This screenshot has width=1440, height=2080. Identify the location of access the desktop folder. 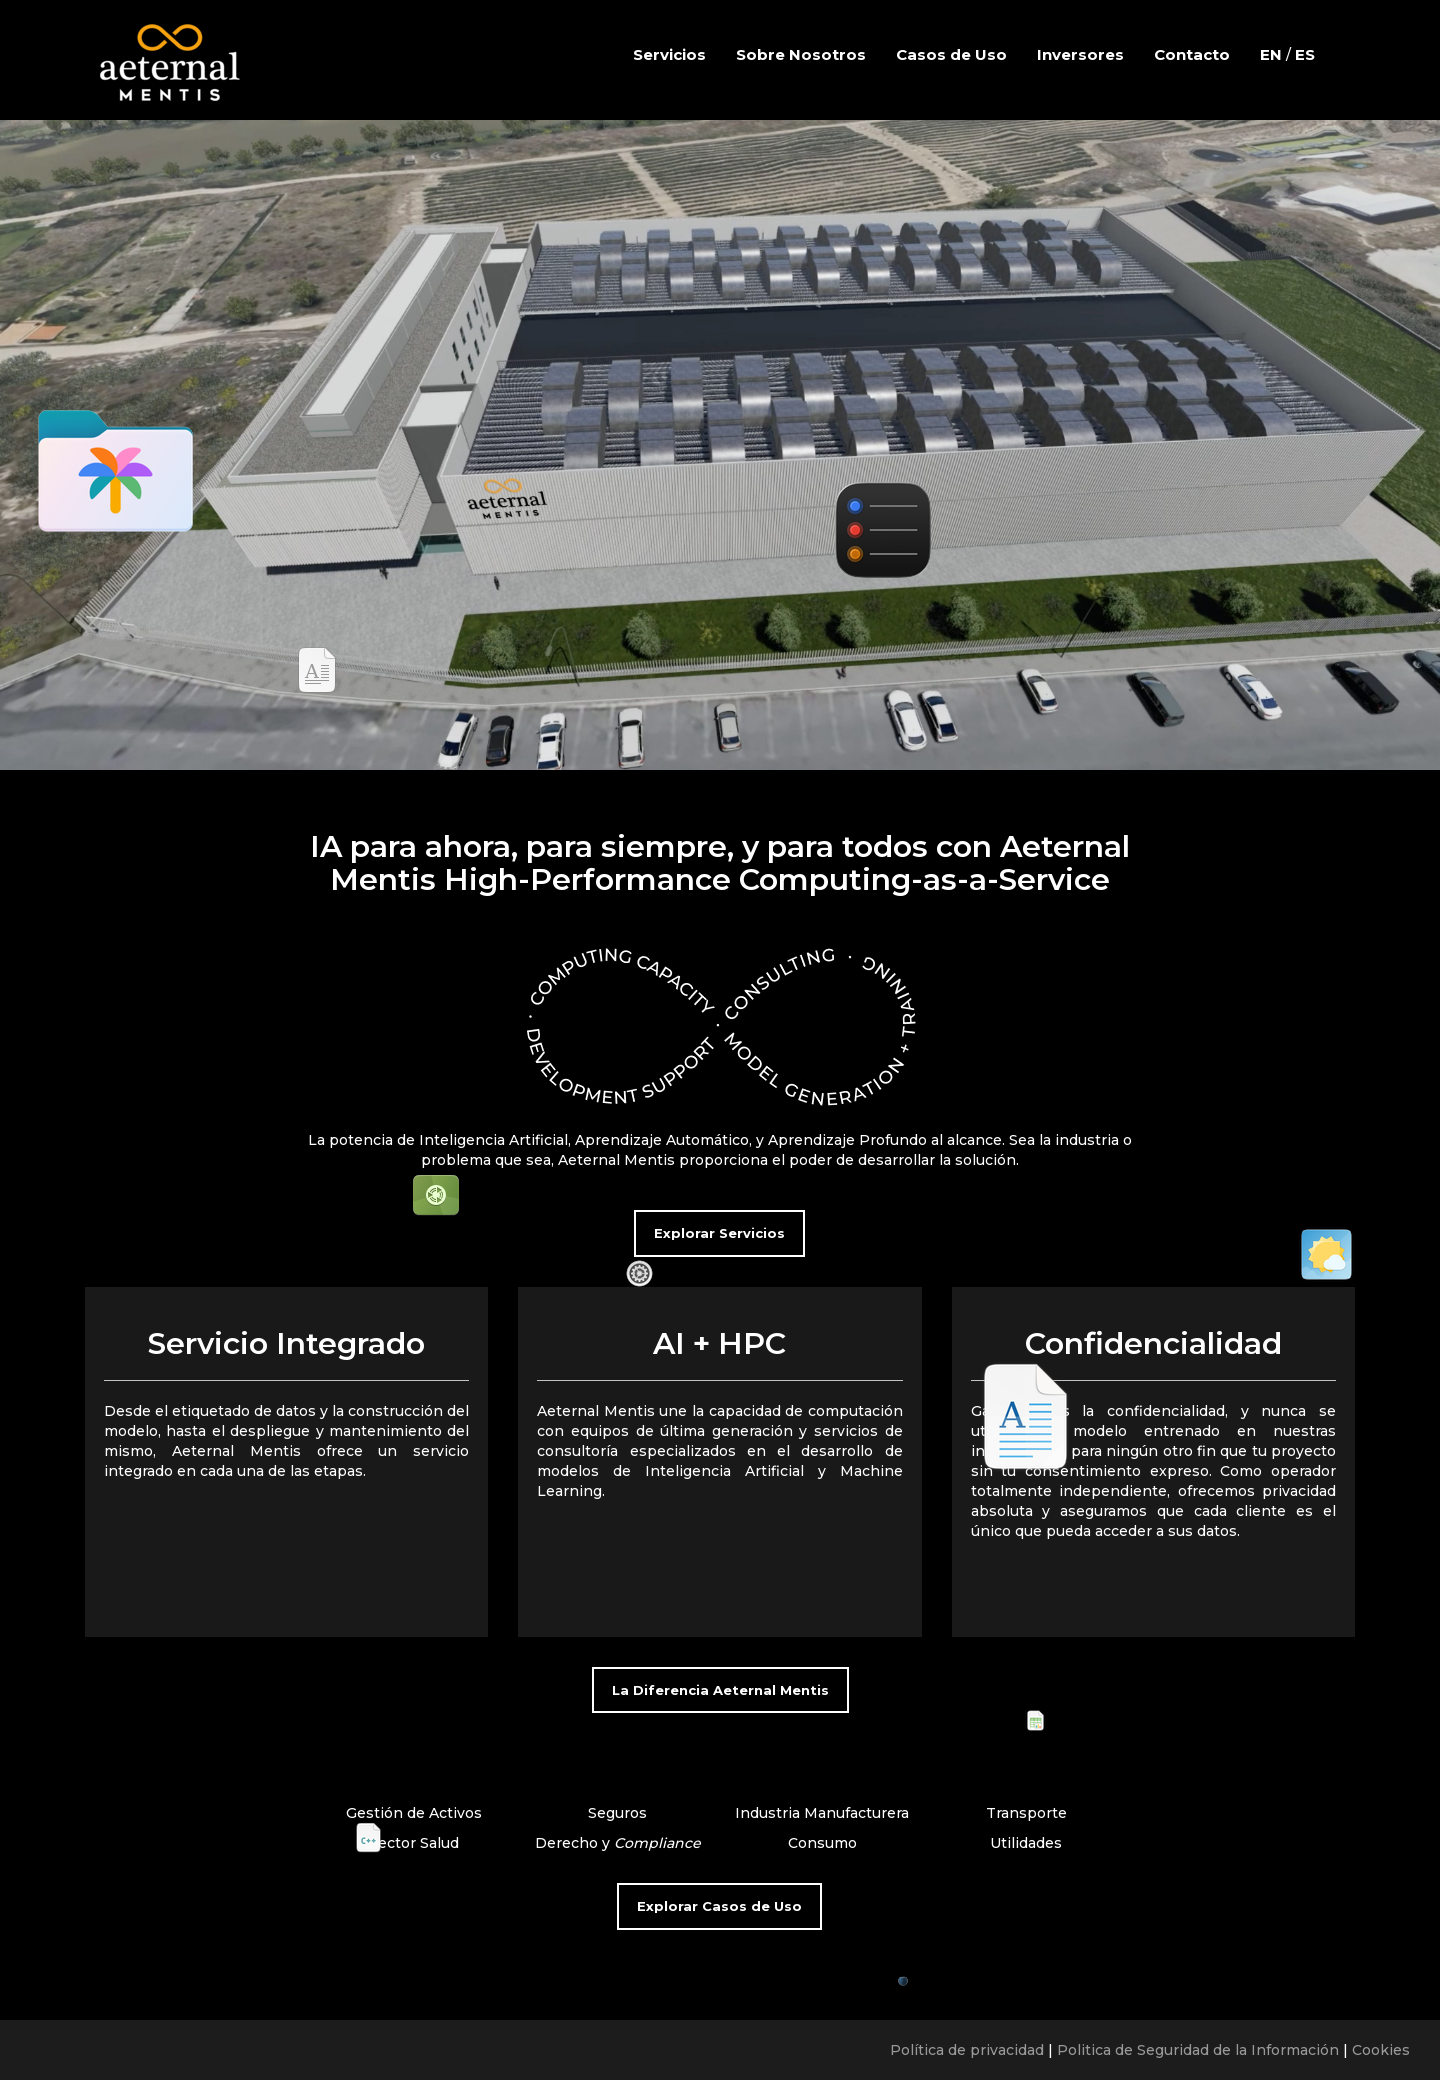
(436, 1194).